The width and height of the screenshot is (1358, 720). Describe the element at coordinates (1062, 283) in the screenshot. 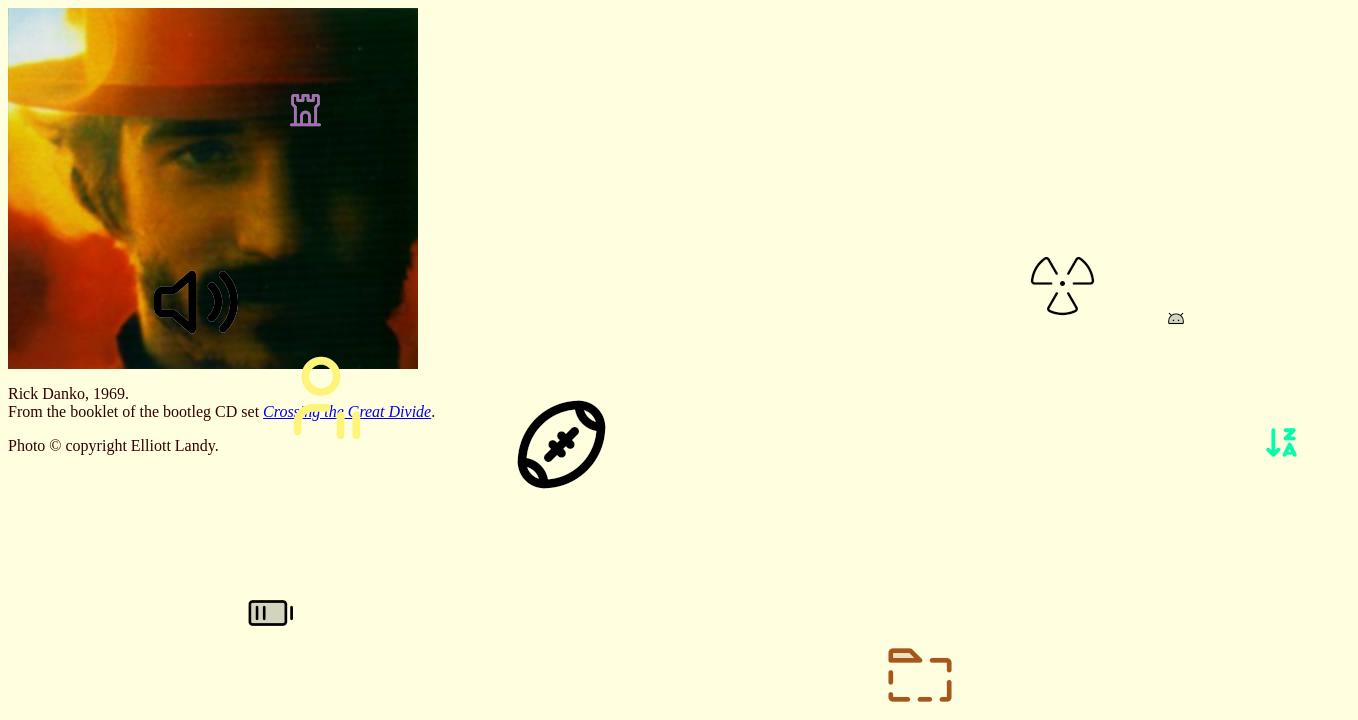

I see `indicates radioactive or hazardous material warning` at that location.